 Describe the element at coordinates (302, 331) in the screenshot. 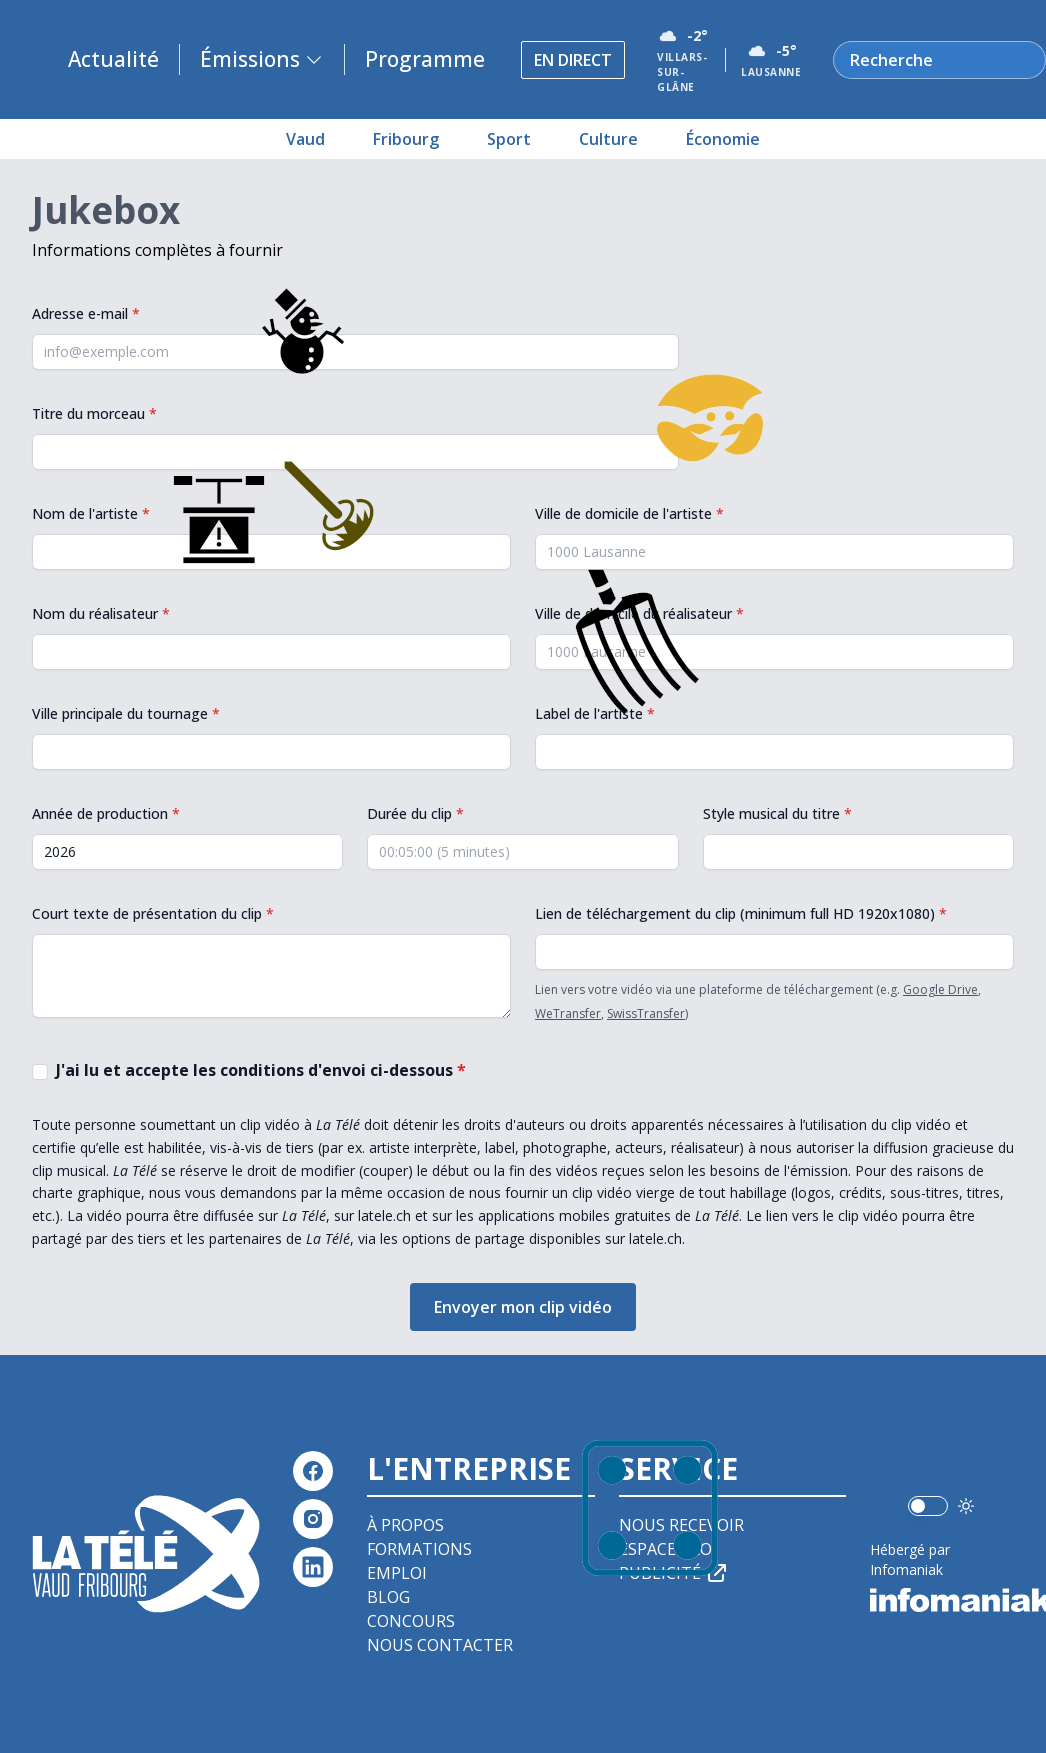

I see `winter or holiday-themed content` at that location.